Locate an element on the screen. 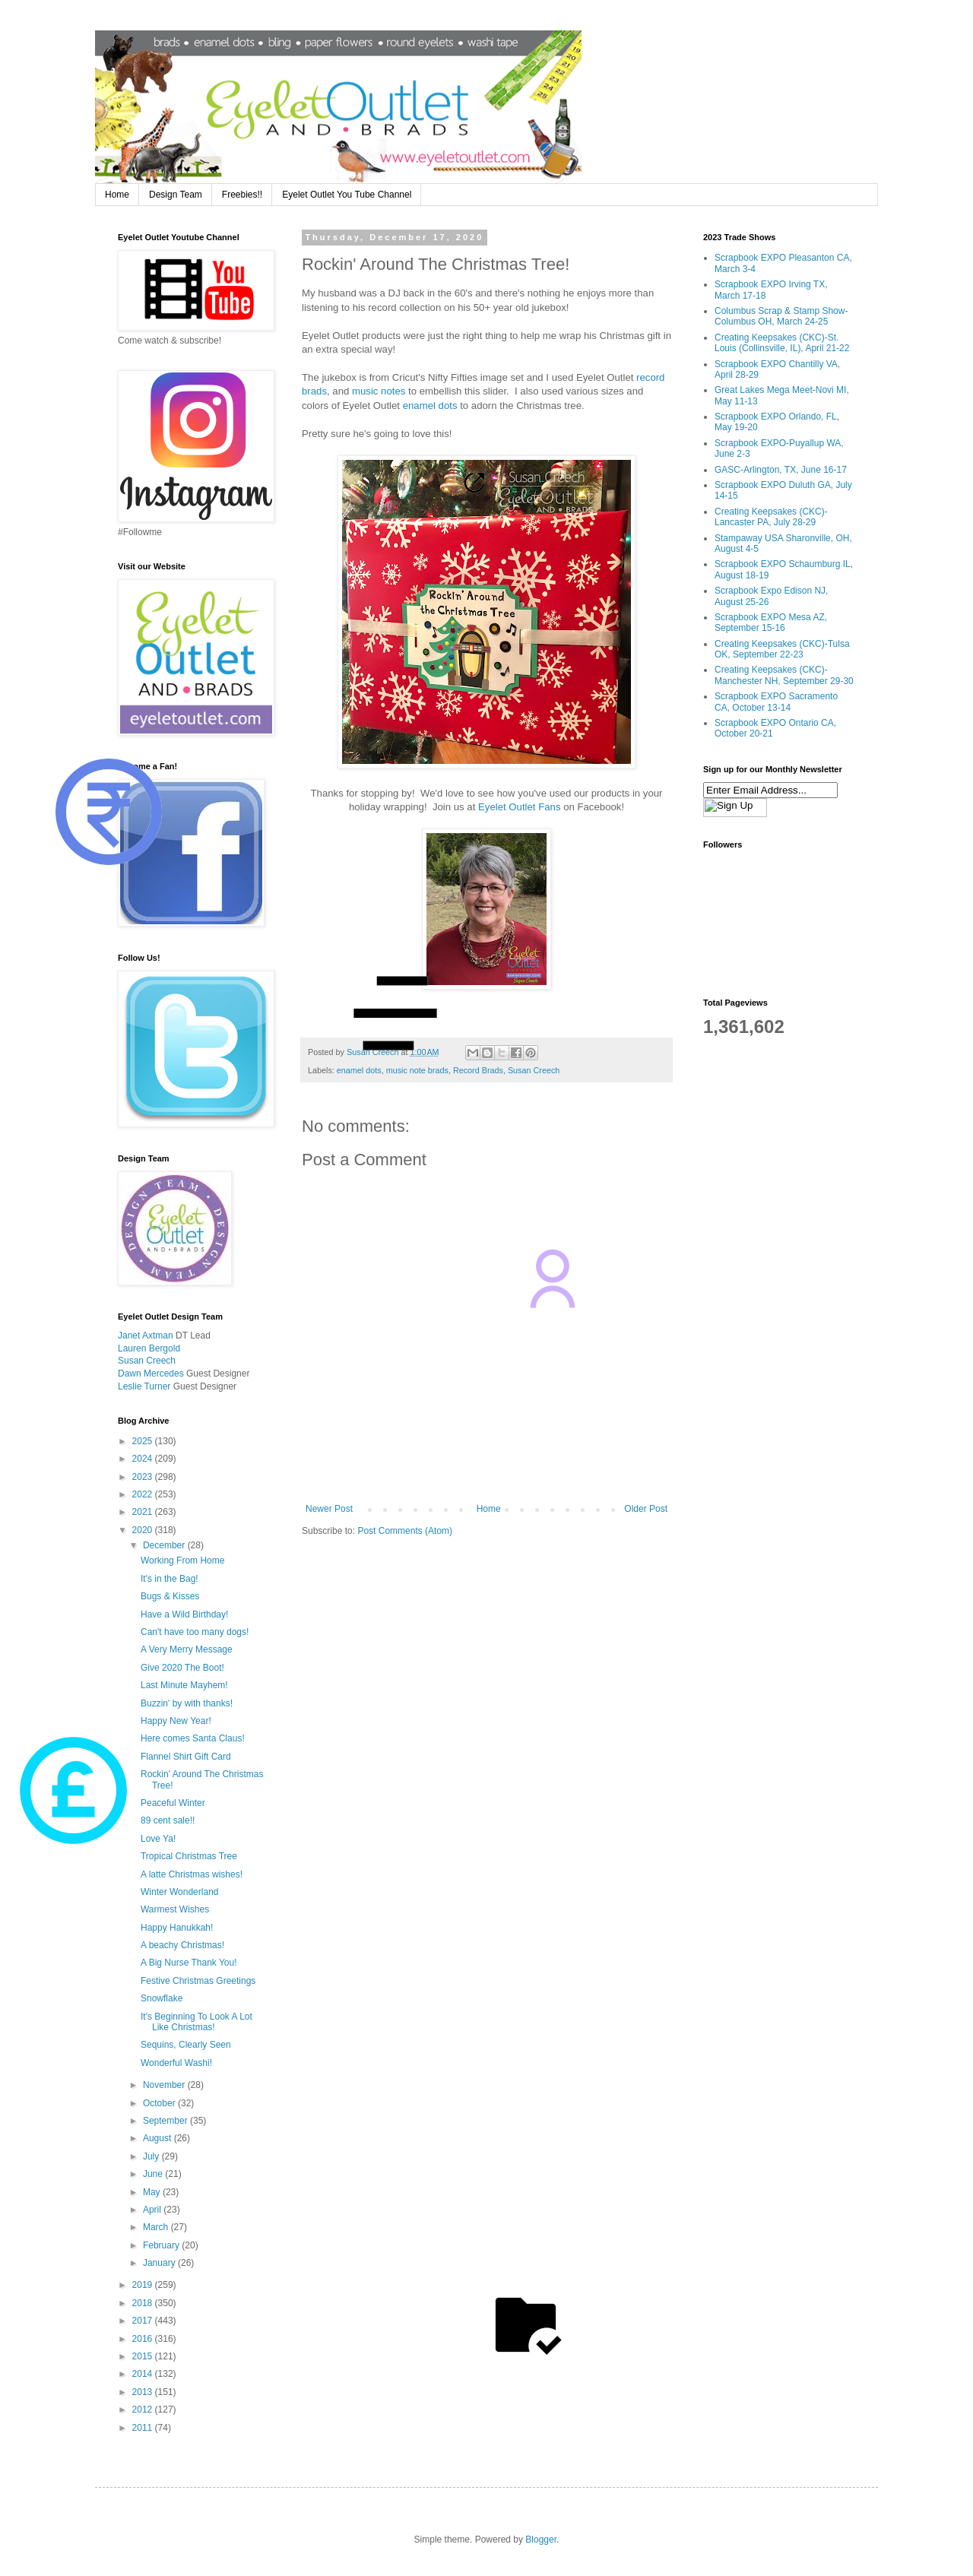 Image resolution: width=973 pixels, height=2576 pixels. view balance in british pounds is located at coordinates (73, 1790).